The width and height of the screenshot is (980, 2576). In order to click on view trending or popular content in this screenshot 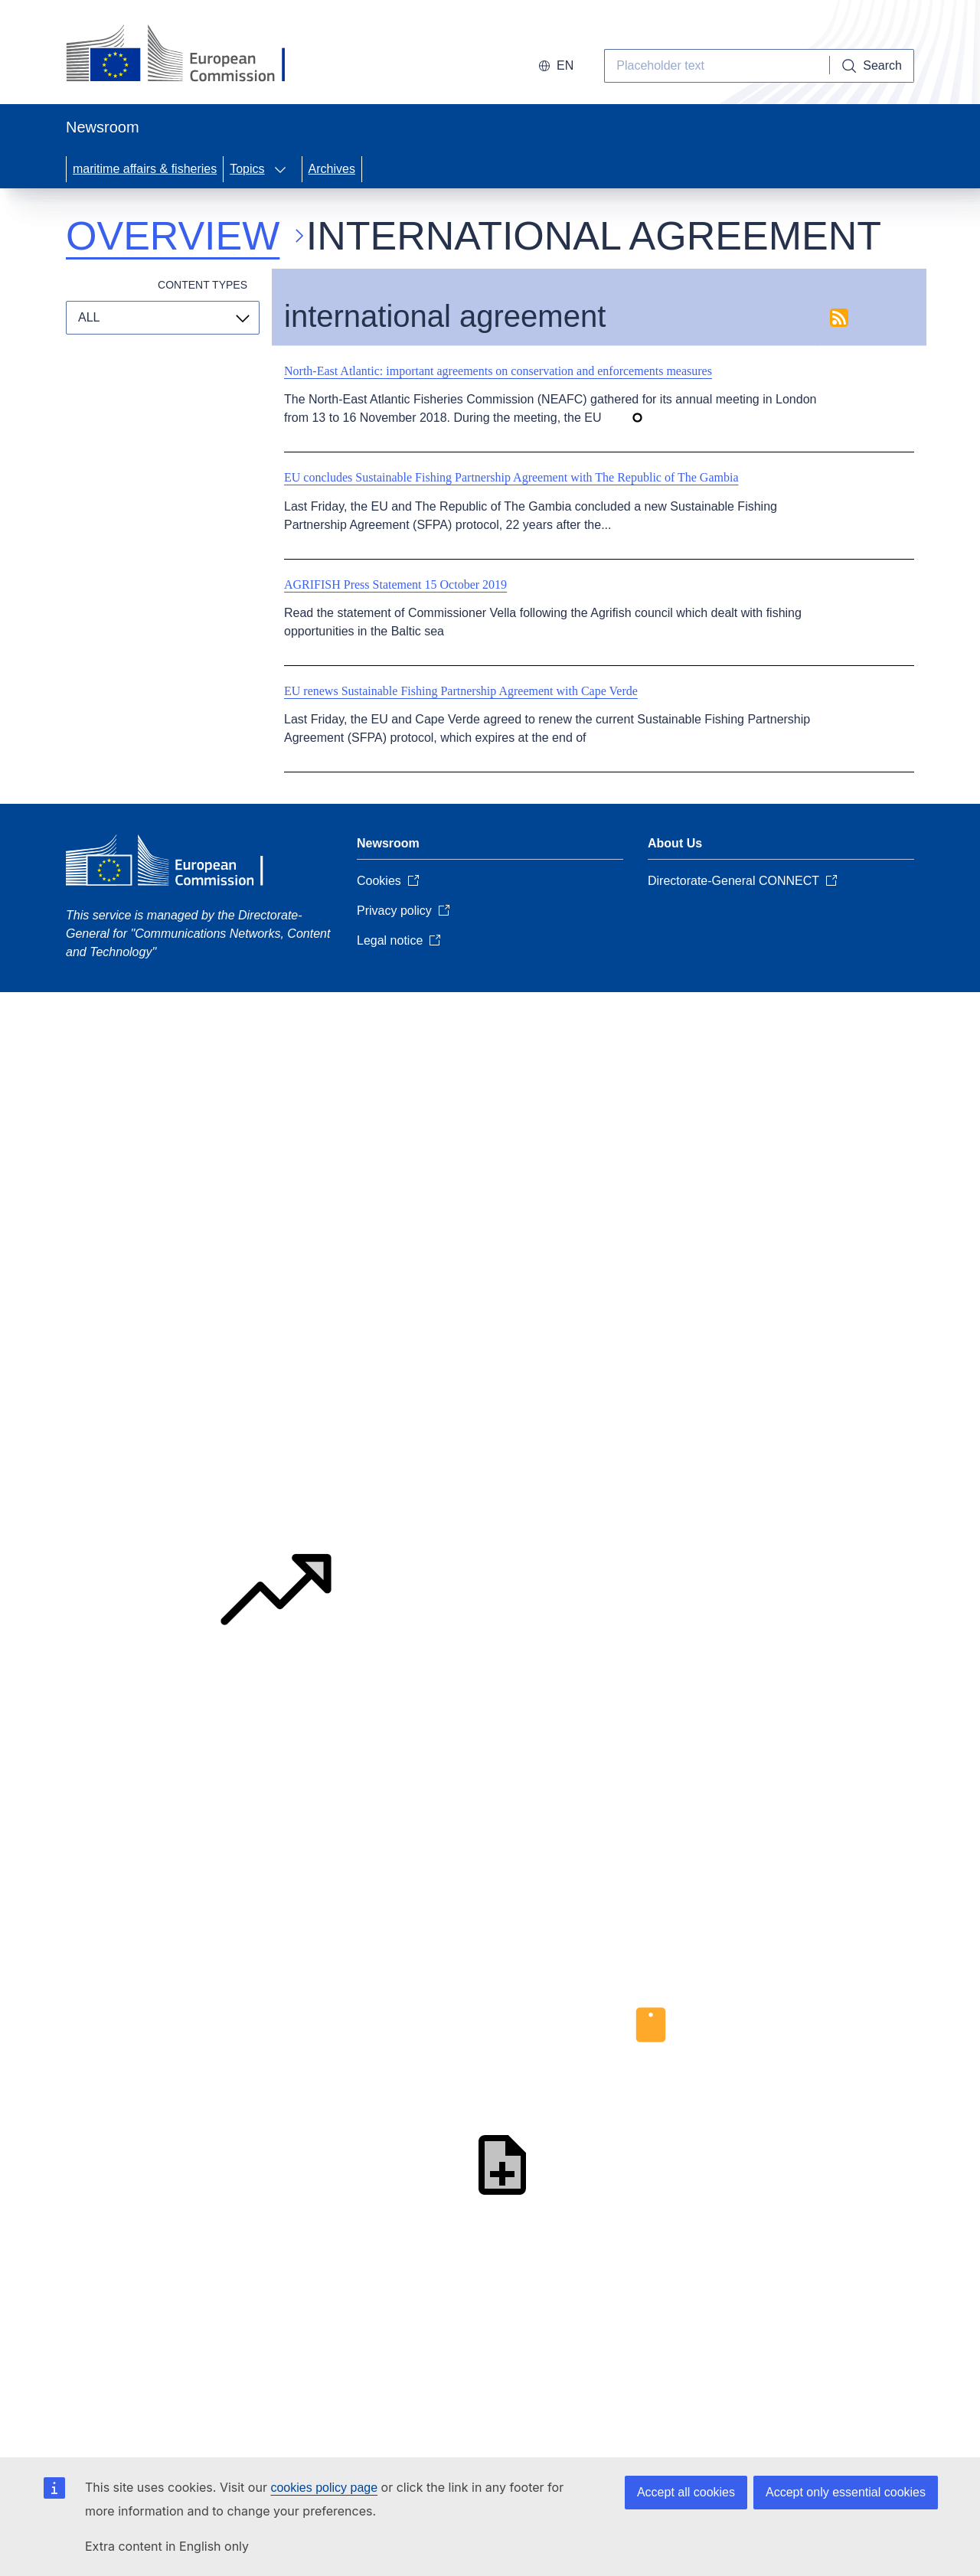, I will do `click(276, 1593)`.